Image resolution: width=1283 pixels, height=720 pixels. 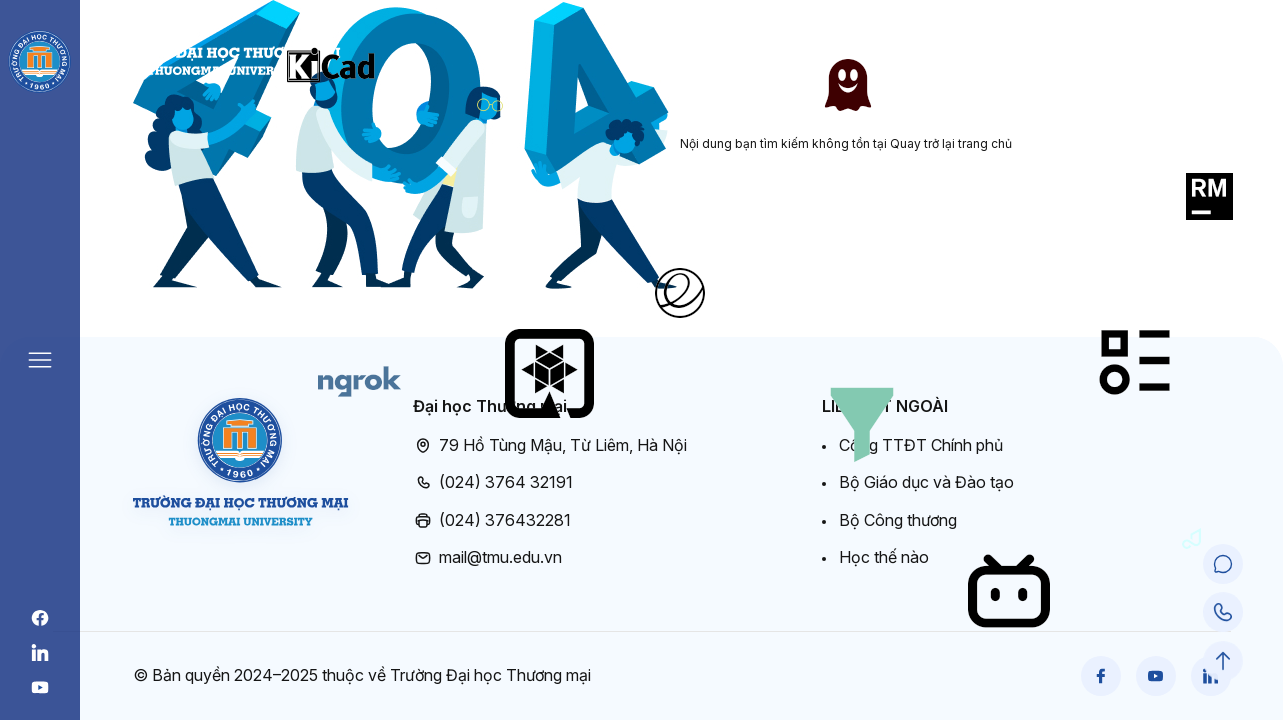 What do you see at coordinates (1209, 196) in the screenshot?
I see `open RubyMine IDE` at bounding box center [1209, 196].